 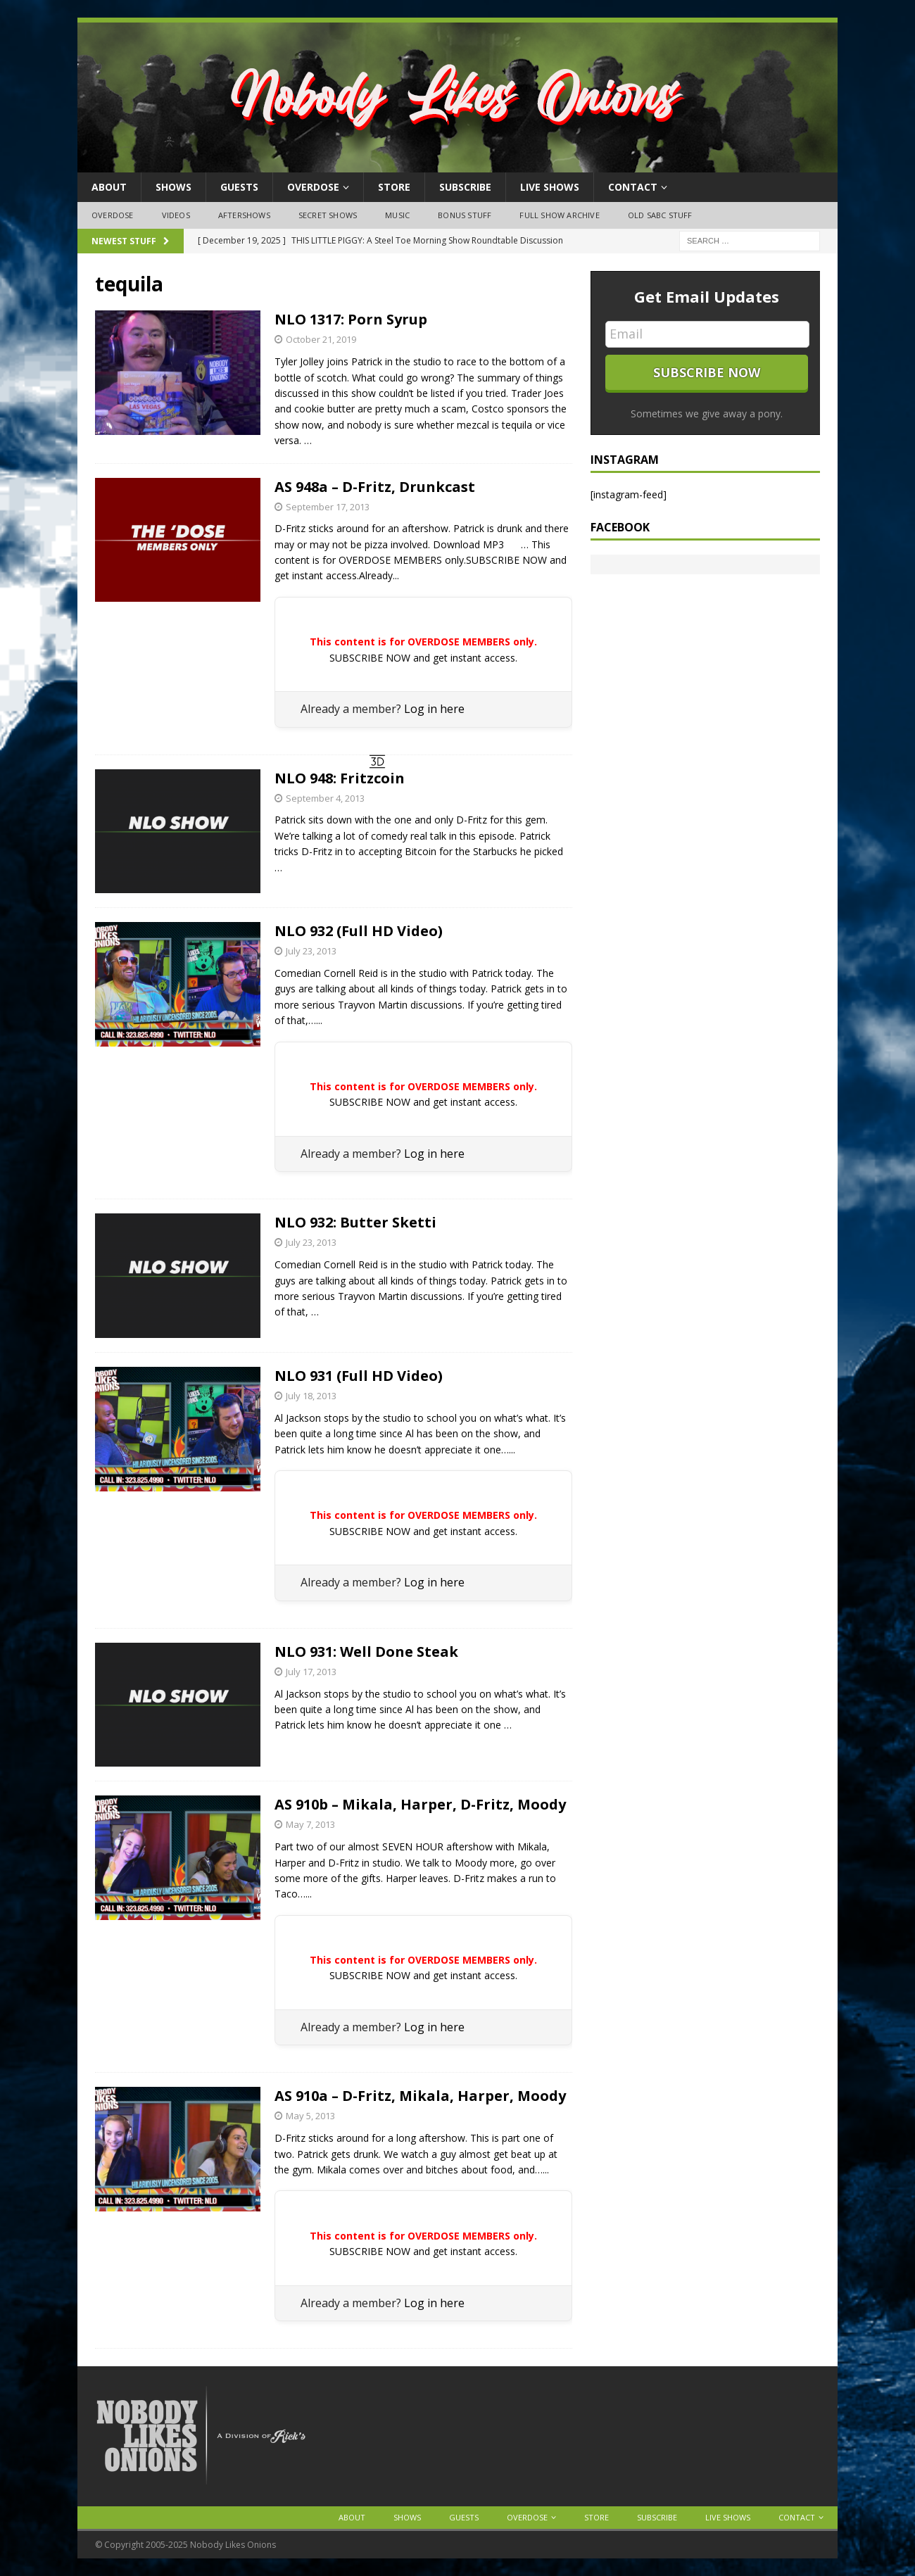 I want to click on switch to 3D view mode, so click(x=377, y=762).